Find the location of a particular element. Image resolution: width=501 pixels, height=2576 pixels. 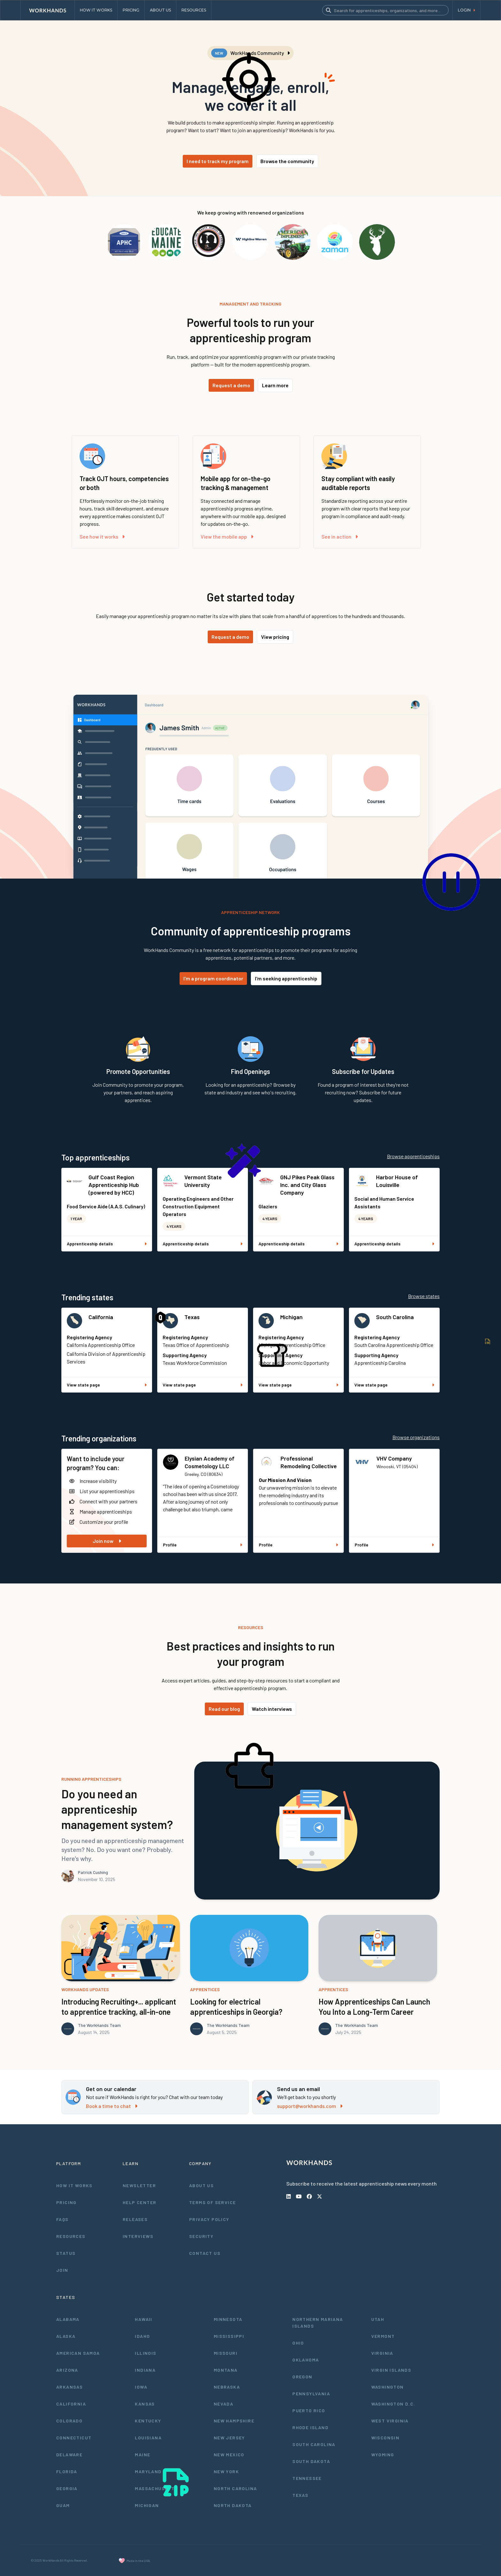

pause media playback is located at coordinates (451, 882).